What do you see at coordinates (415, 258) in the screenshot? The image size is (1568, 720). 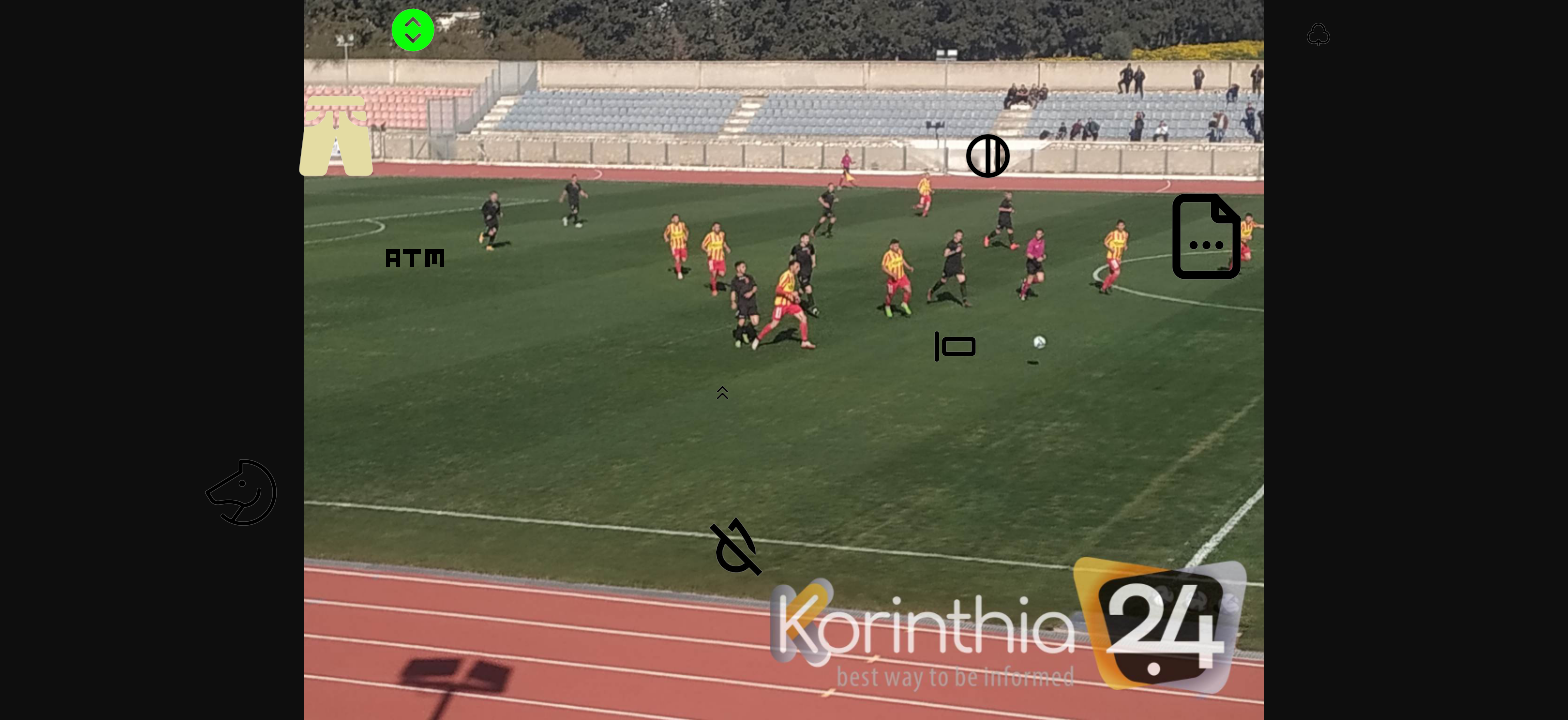 I see `find nearby ATM locations` at bounding box center [415, 258].